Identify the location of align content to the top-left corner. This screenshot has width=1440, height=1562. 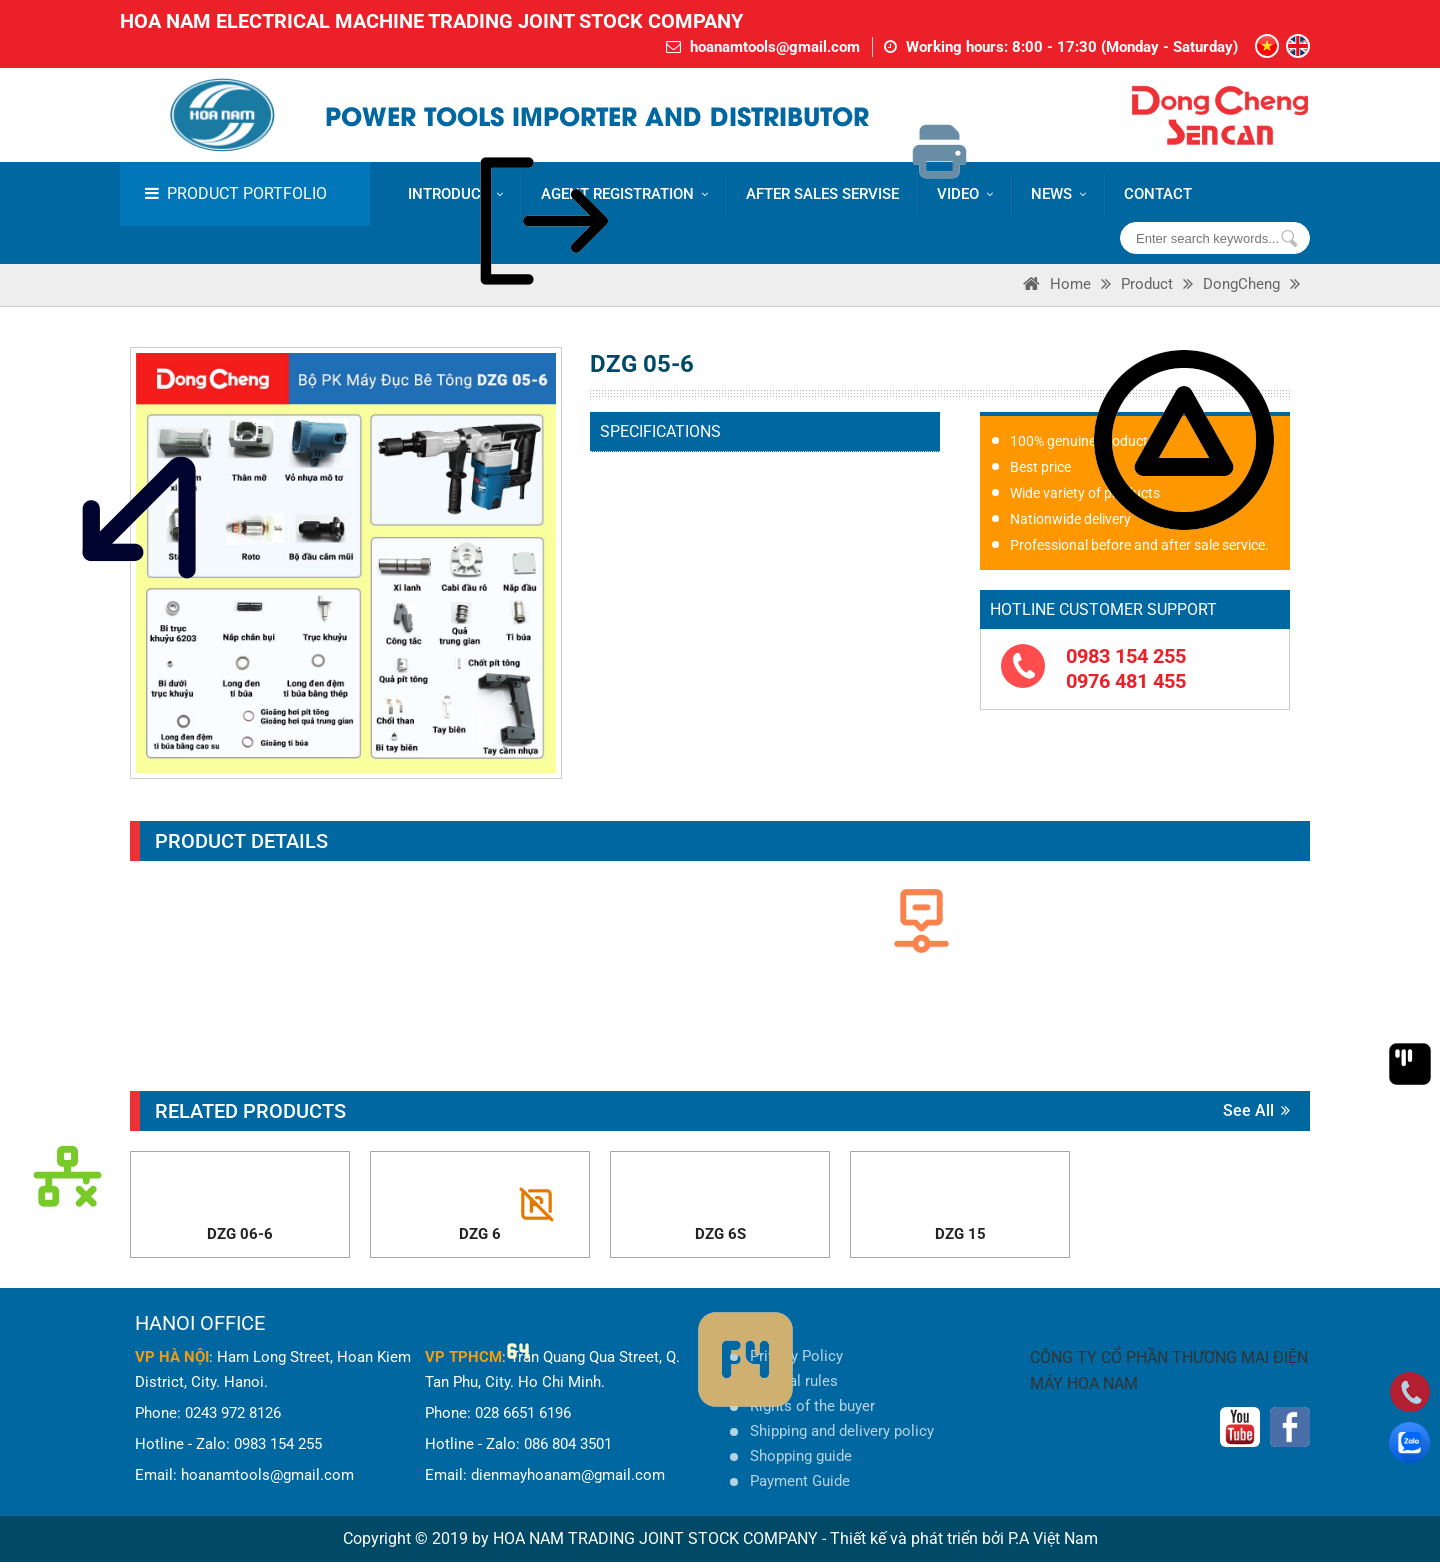
(1410, 1064).